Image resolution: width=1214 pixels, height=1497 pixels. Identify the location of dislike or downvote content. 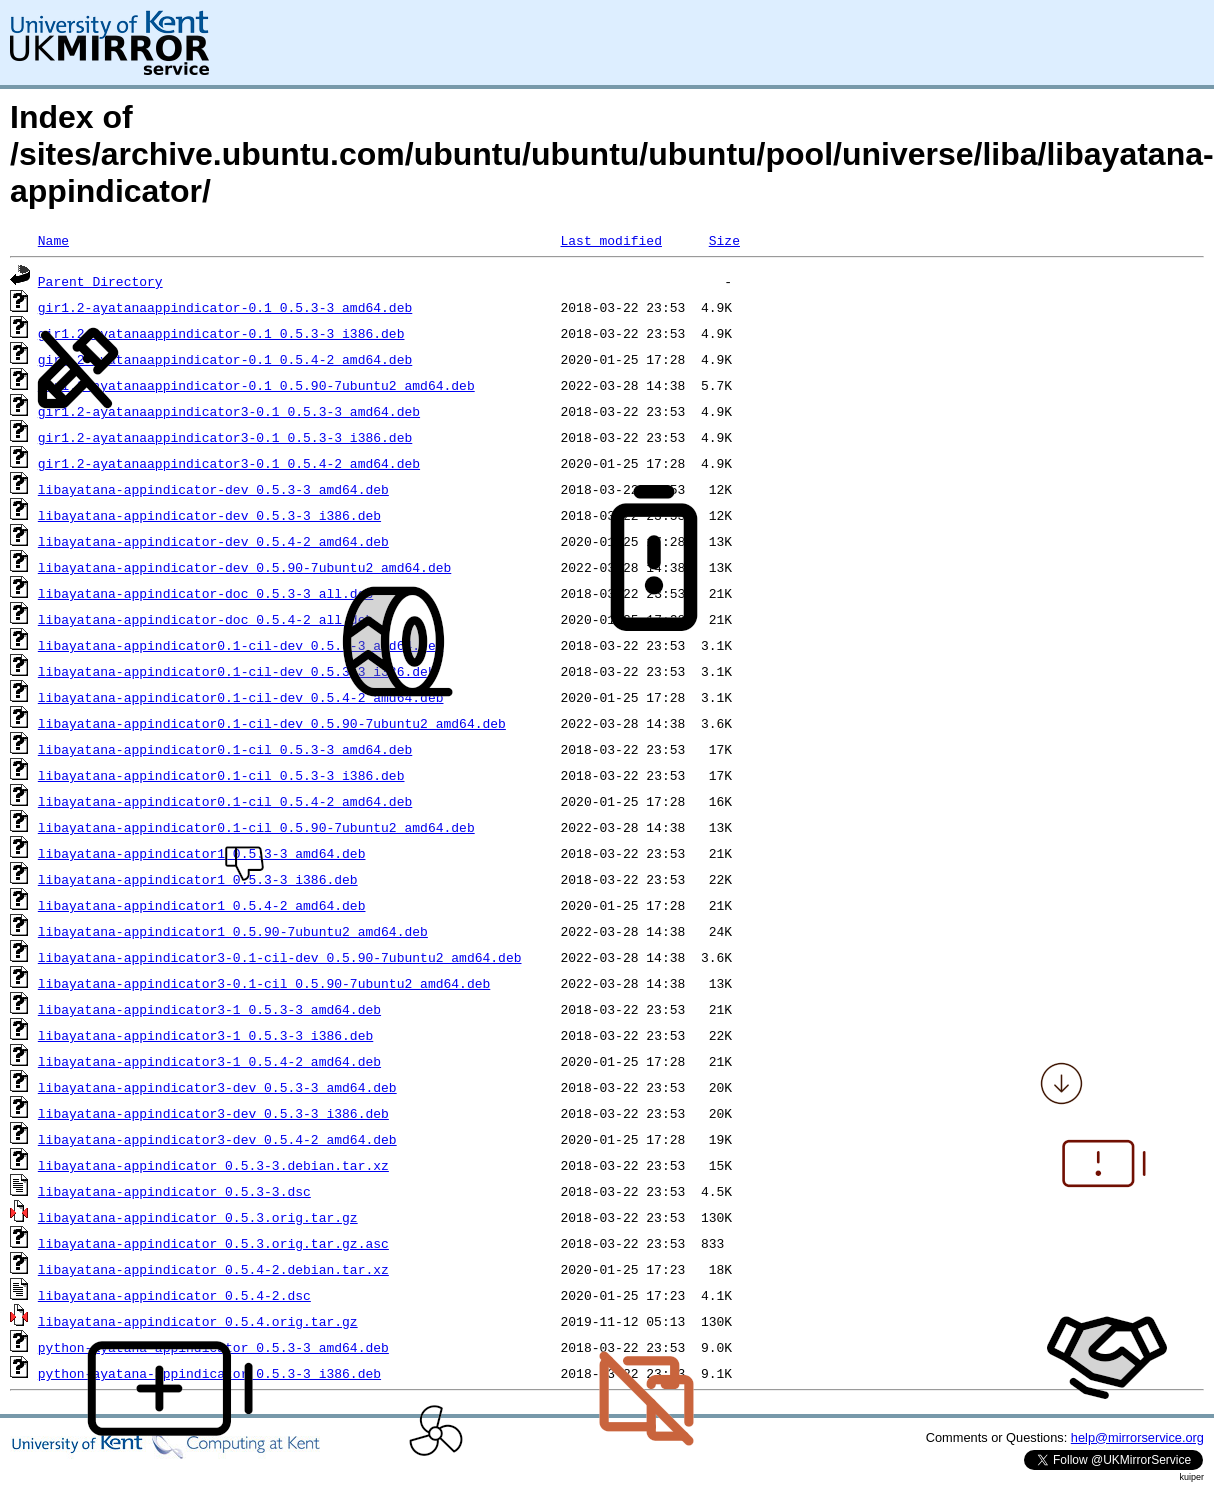
(244, 861).